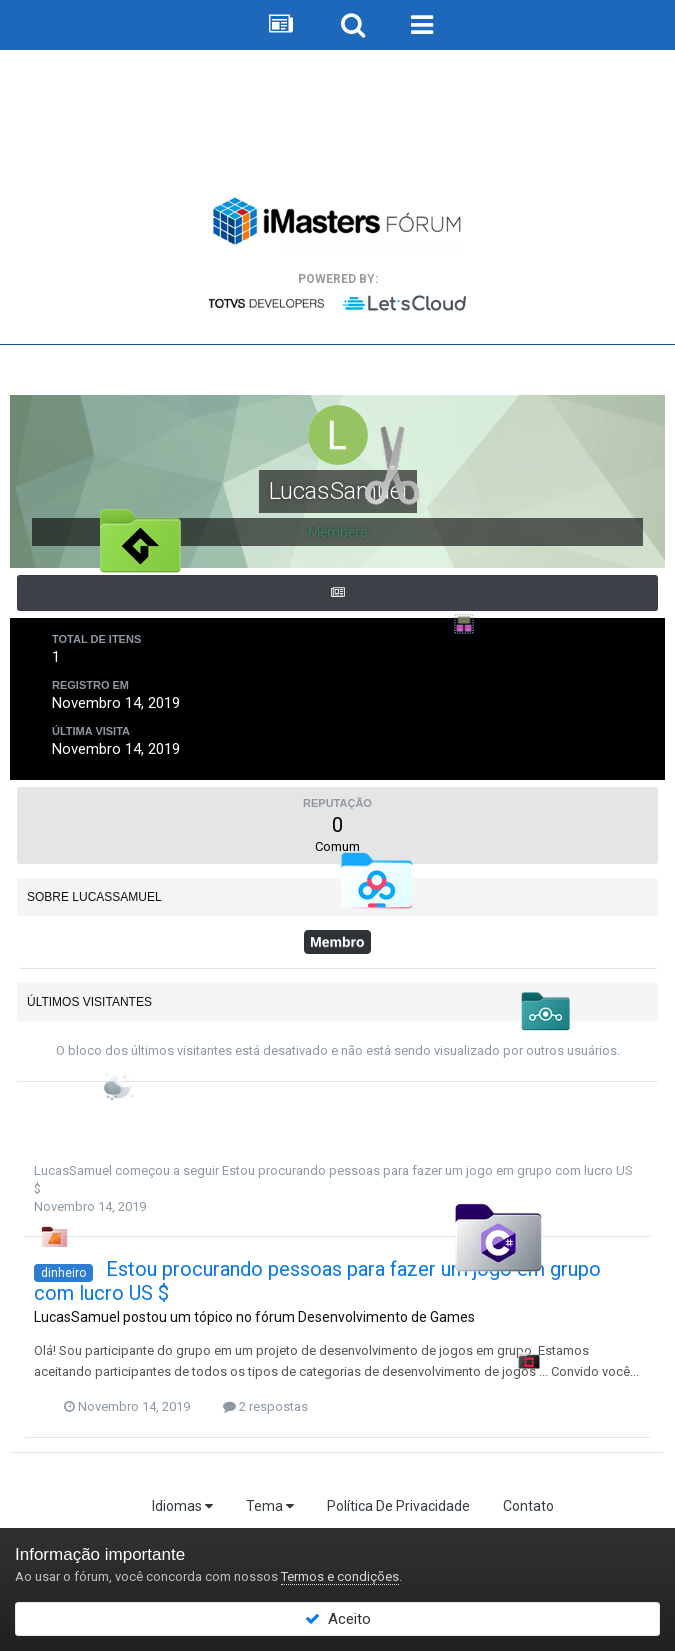 The image size is (675, 1651). I want to click on open Baidu Netdisk cloud storage folder, so click(376, 882).